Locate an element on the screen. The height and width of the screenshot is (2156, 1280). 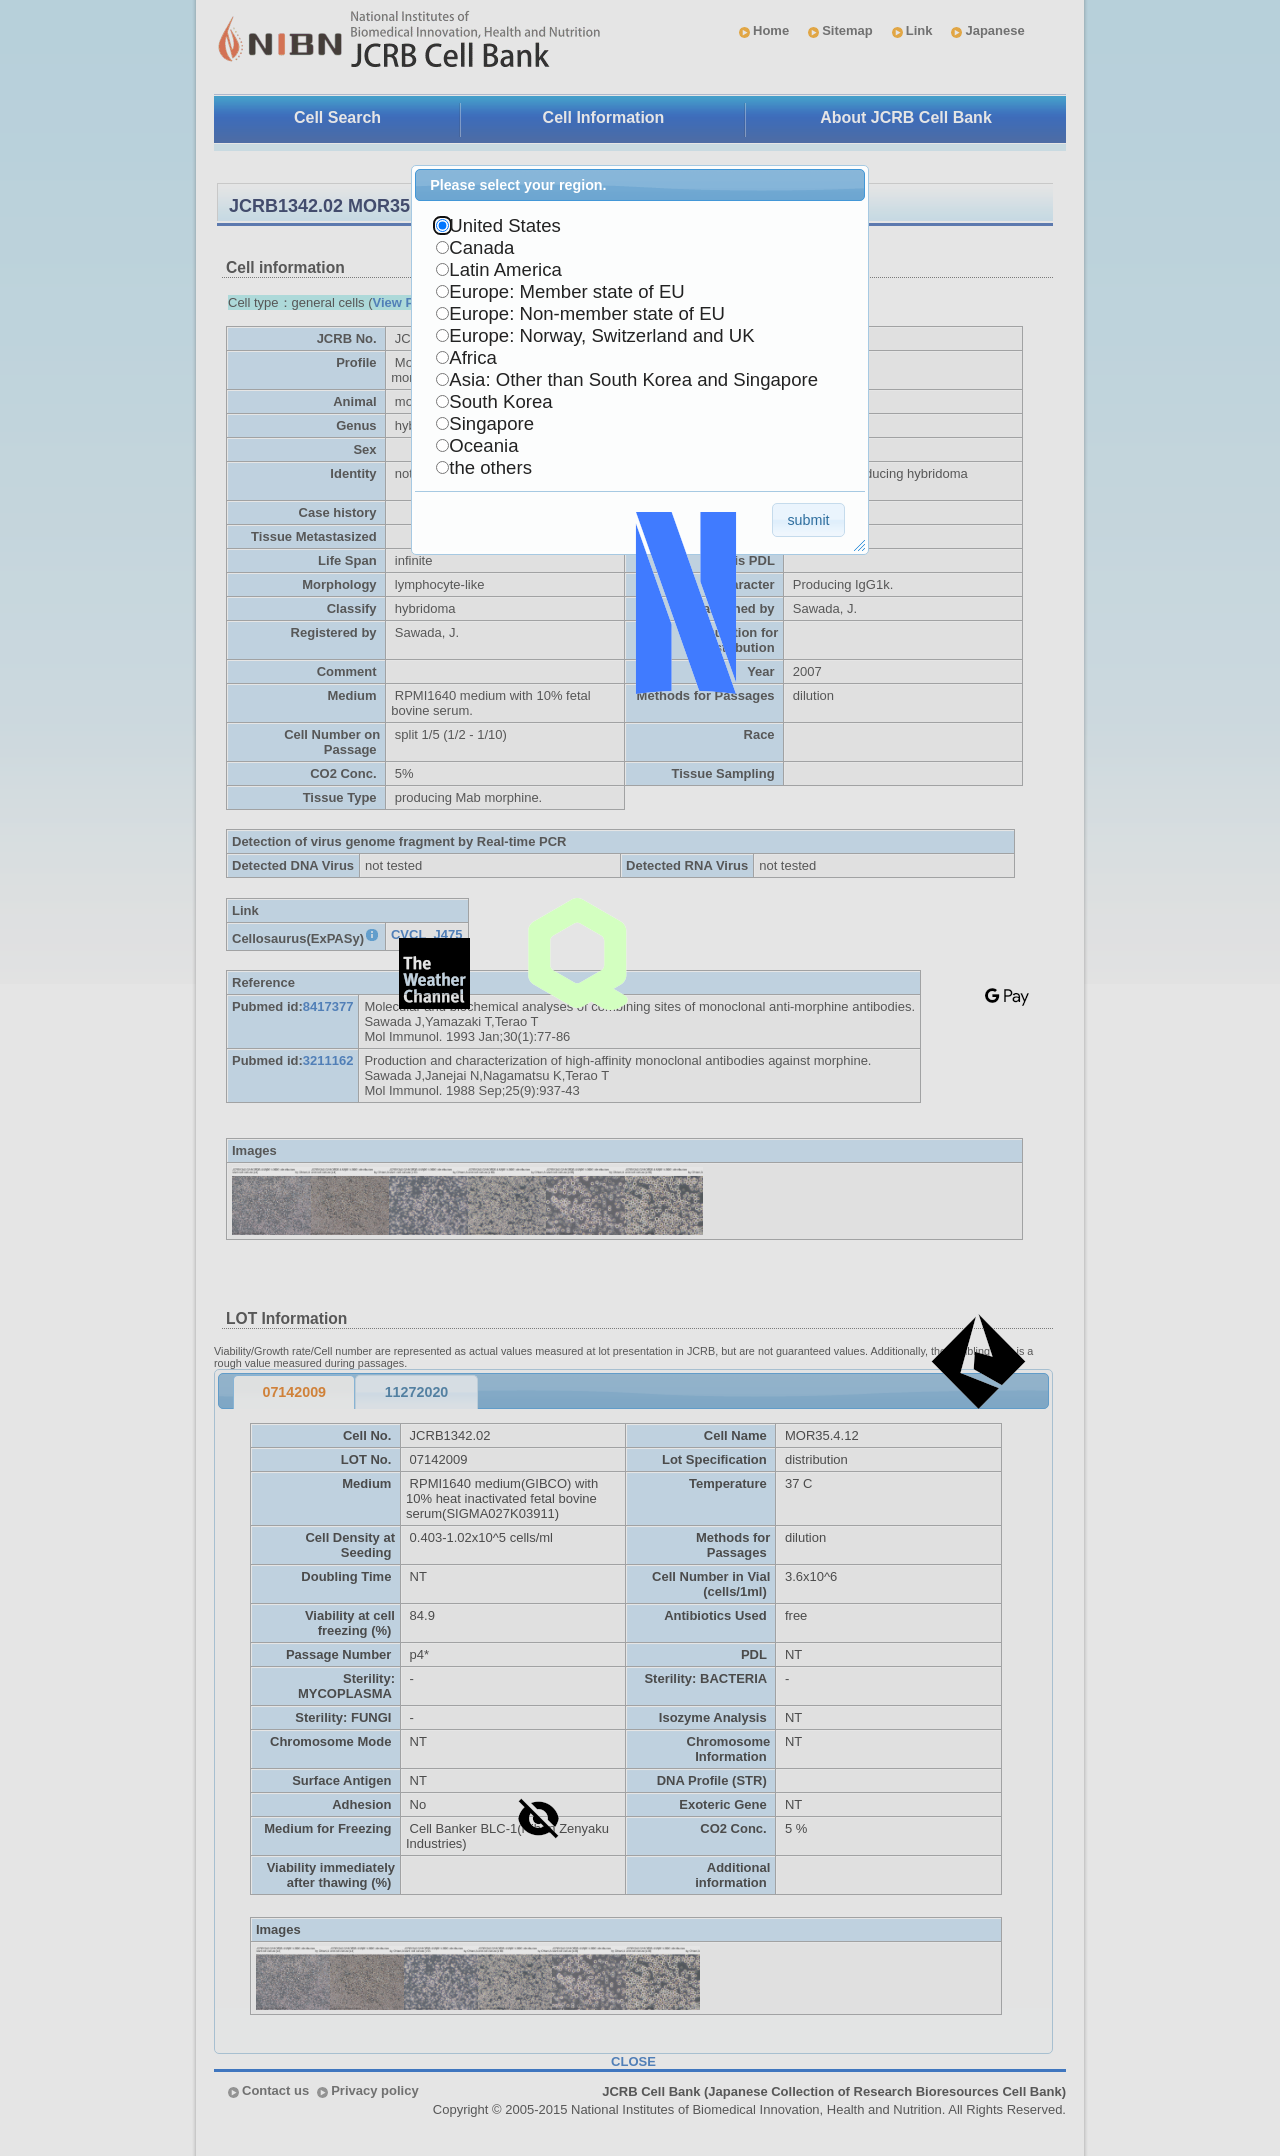
open informatica application is located at coordinates (978, 1361).